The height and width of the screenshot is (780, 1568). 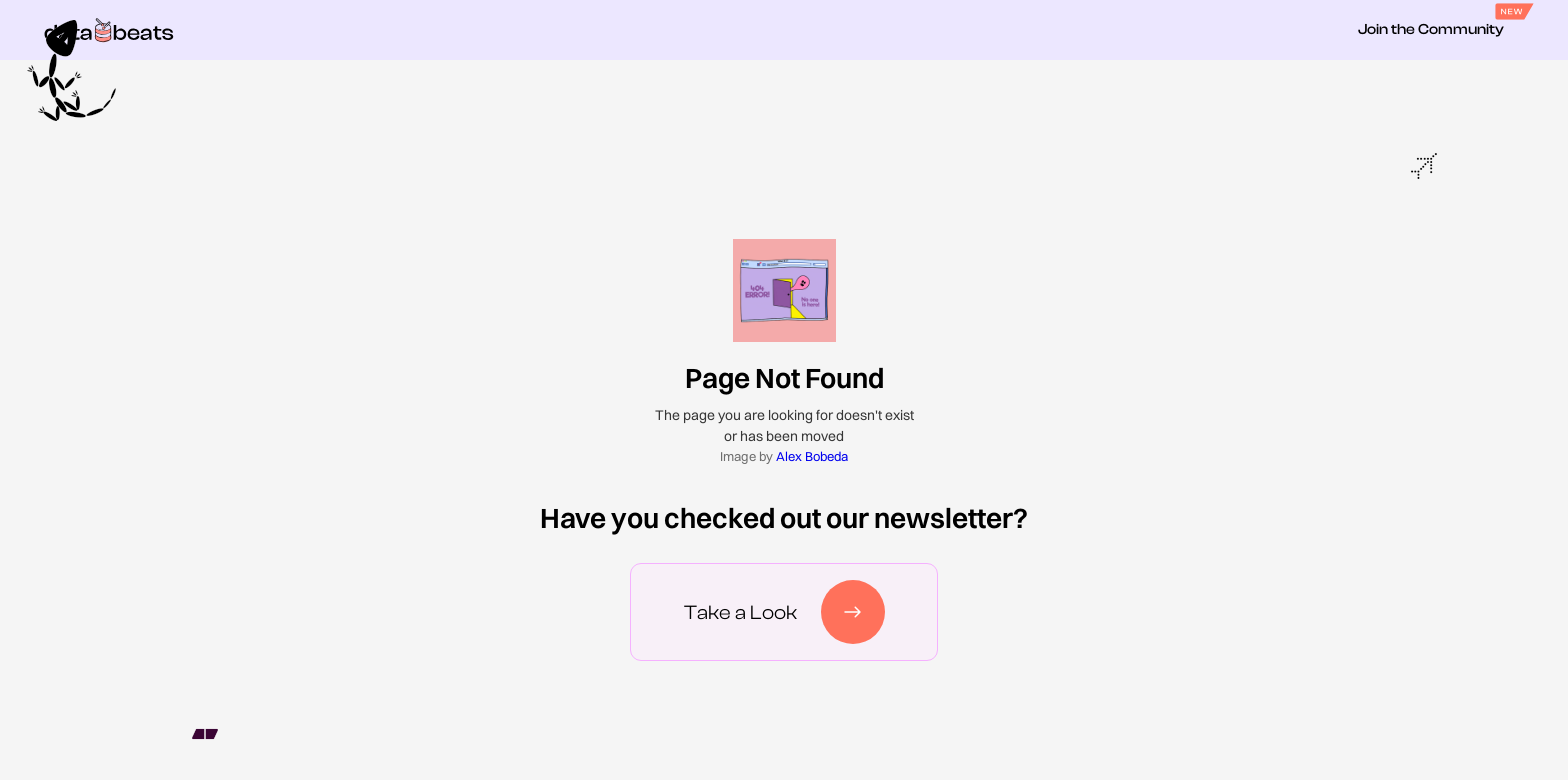 What do you see at coordinates (1424, 166) in the screenshot?
I see `open the Indigo app` at bounding box center [1424, 166].